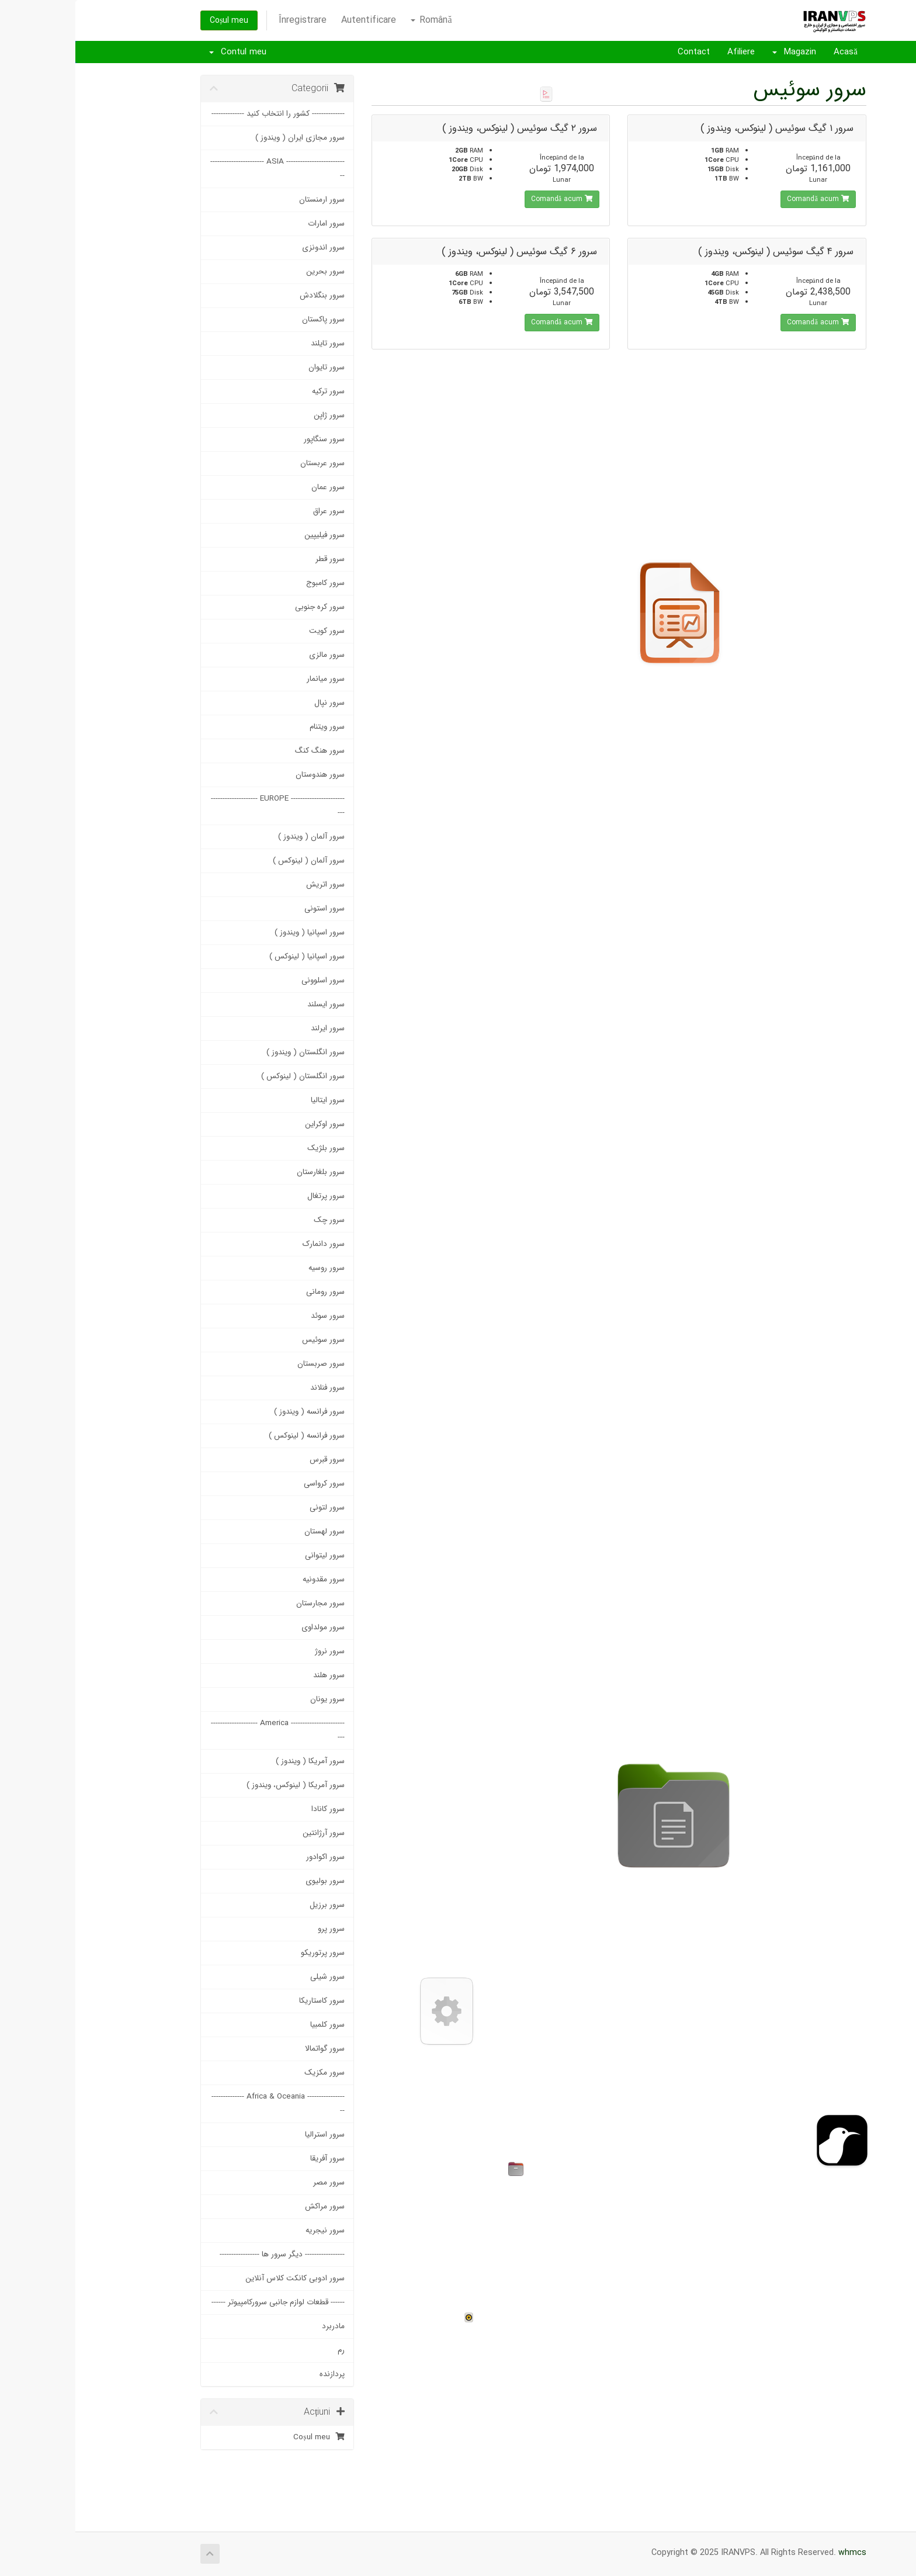 This screenshot has height=2576, width=916. I want to click on a desktop application shortcut file, so click(446, 2011).